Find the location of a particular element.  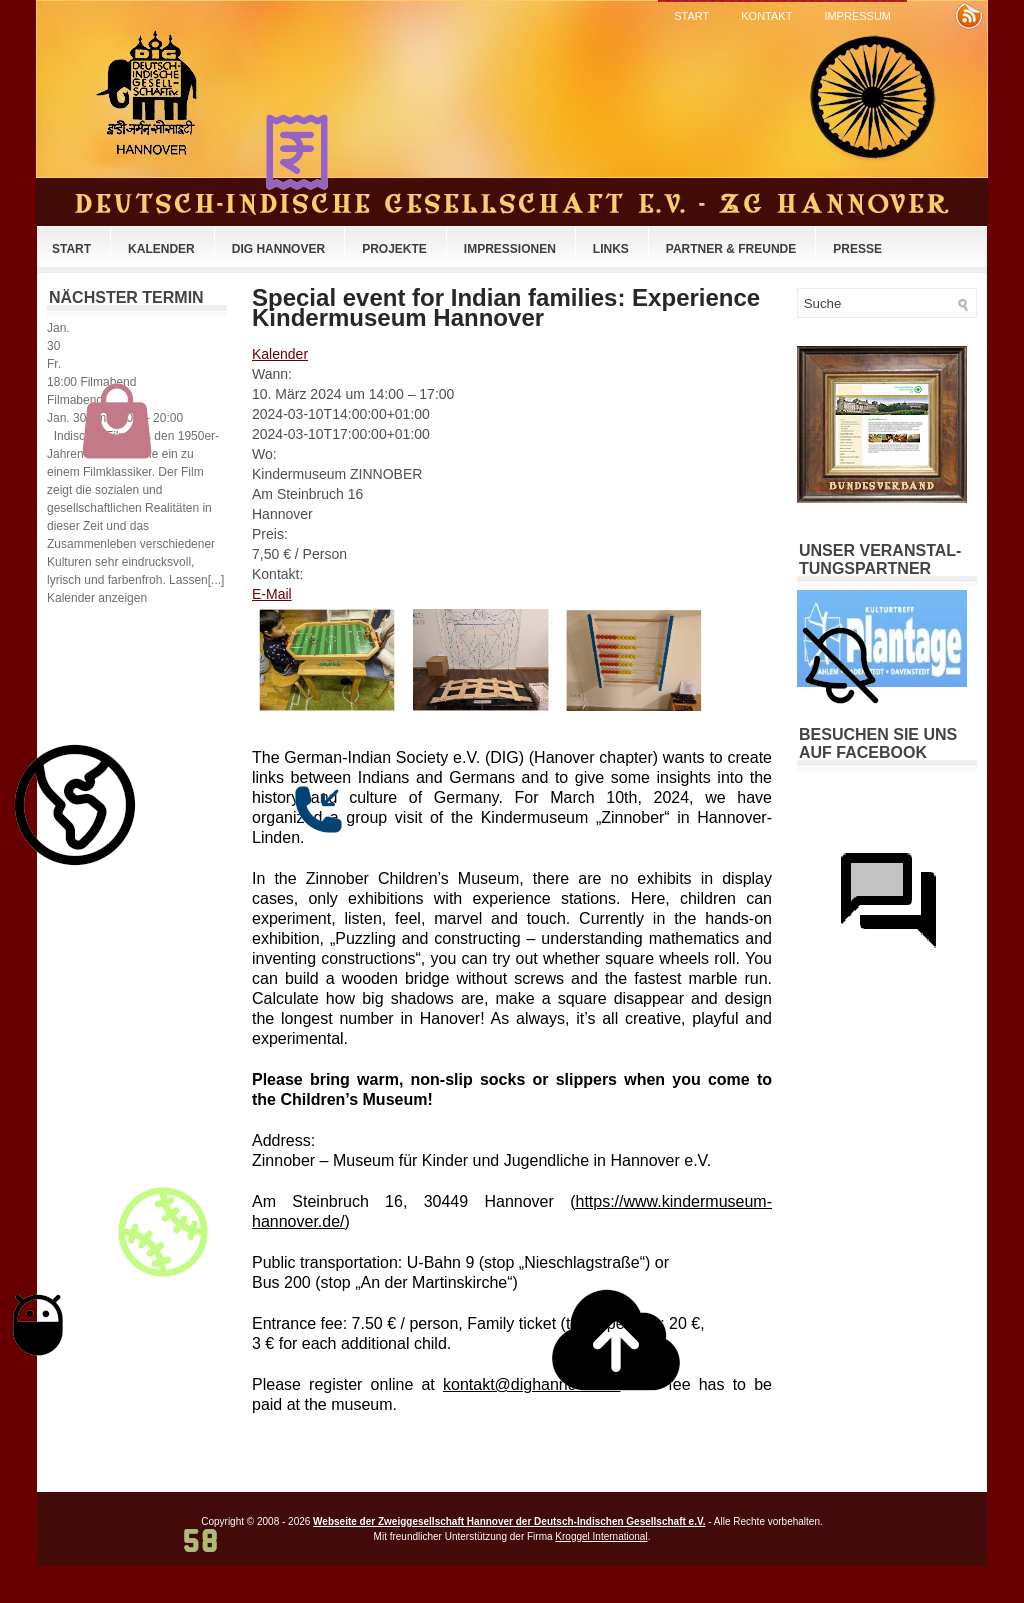

incoming call notification is located at coordinates (318, 809).